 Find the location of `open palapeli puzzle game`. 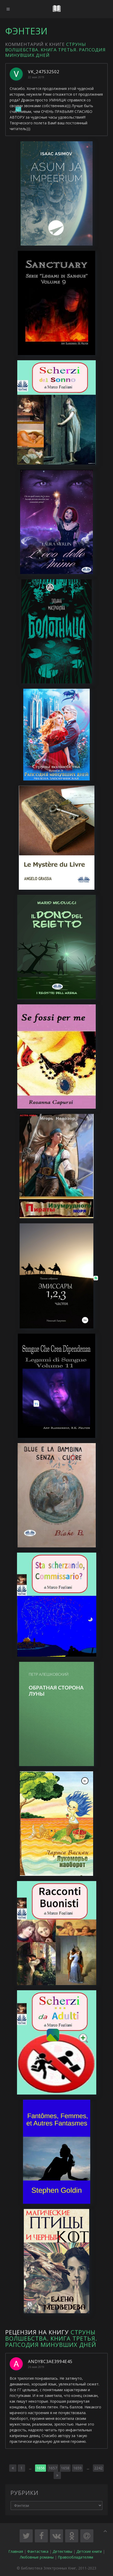

open palapeli puzzle game is located at coordinates (96, 1278).